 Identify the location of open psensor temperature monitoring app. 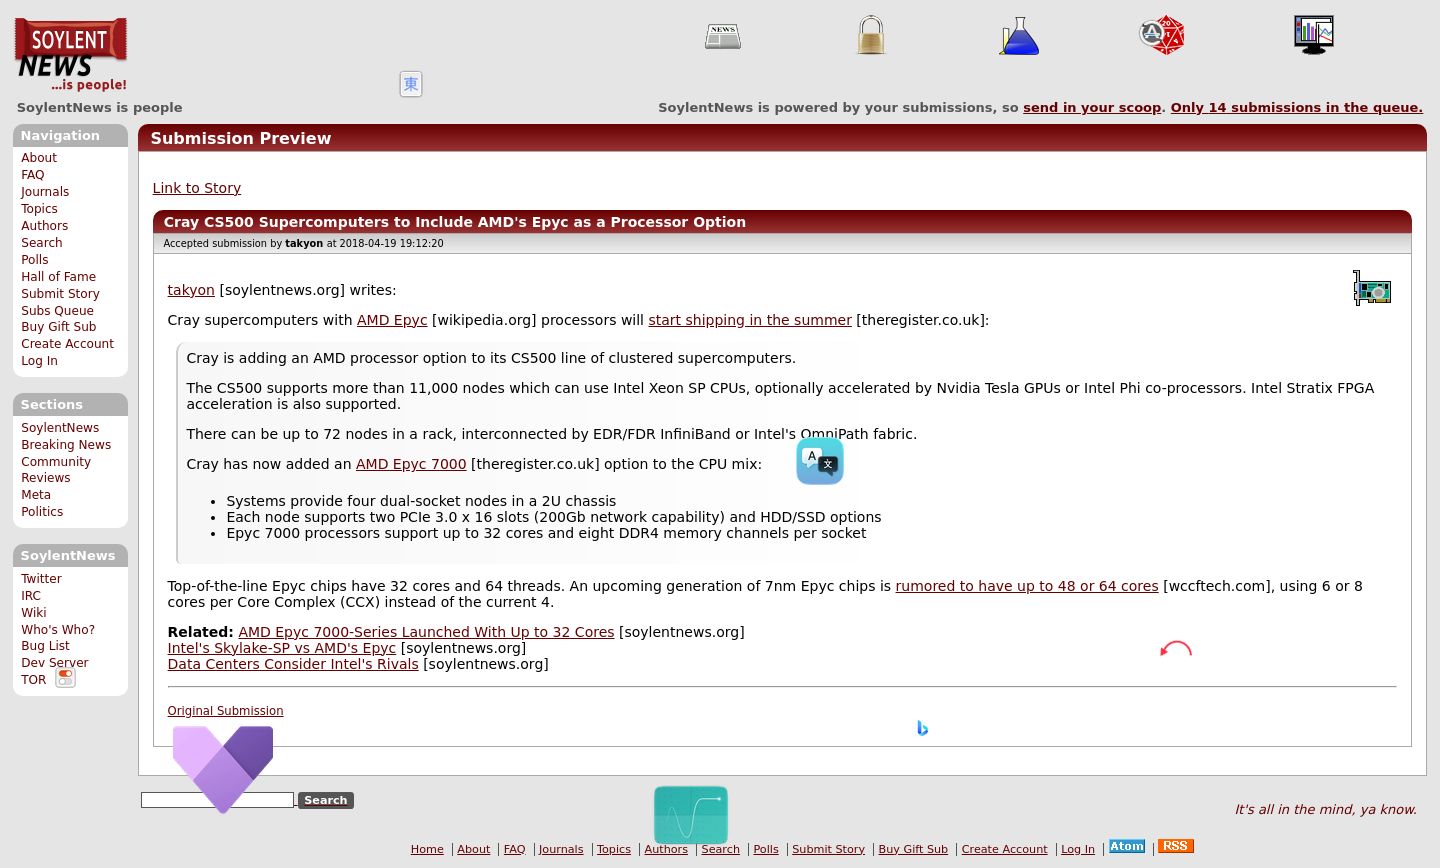
(691, 815).